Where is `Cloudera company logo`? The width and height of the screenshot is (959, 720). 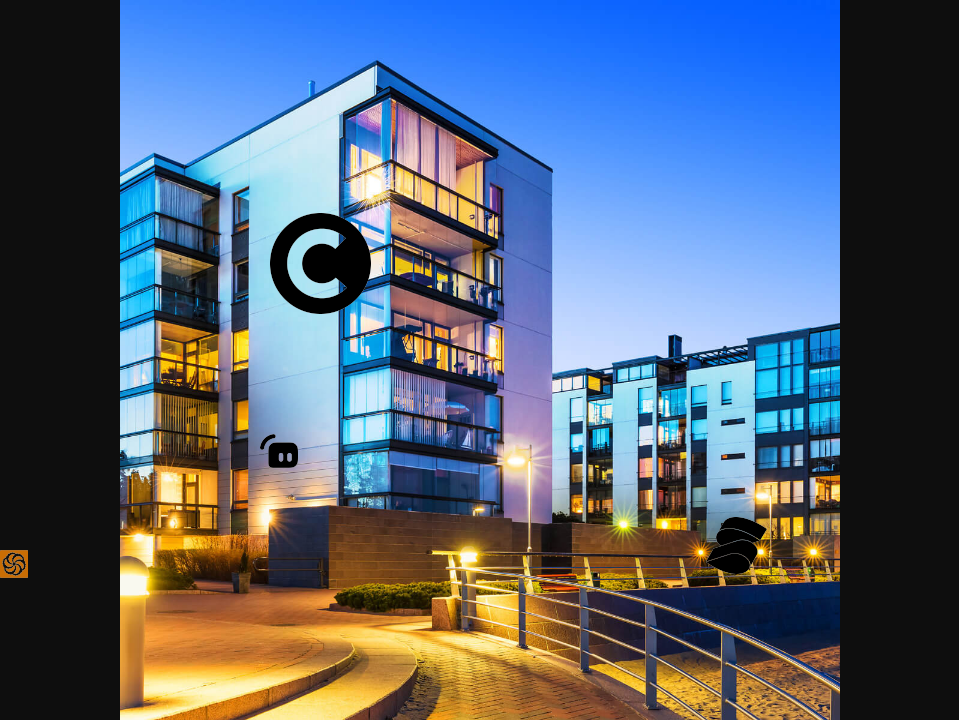 Cloudera company logo is located at coordinates (320, 263).